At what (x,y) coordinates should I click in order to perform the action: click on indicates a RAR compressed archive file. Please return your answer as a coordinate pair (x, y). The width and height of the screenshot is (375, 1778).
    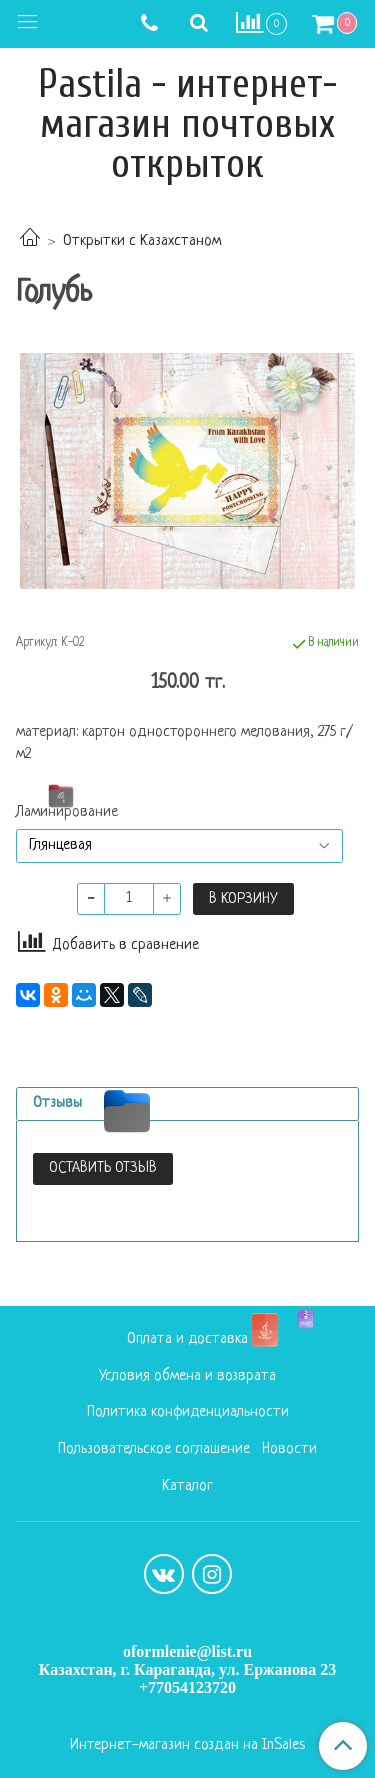
    Looking at the image, I should click on (306, 1319).